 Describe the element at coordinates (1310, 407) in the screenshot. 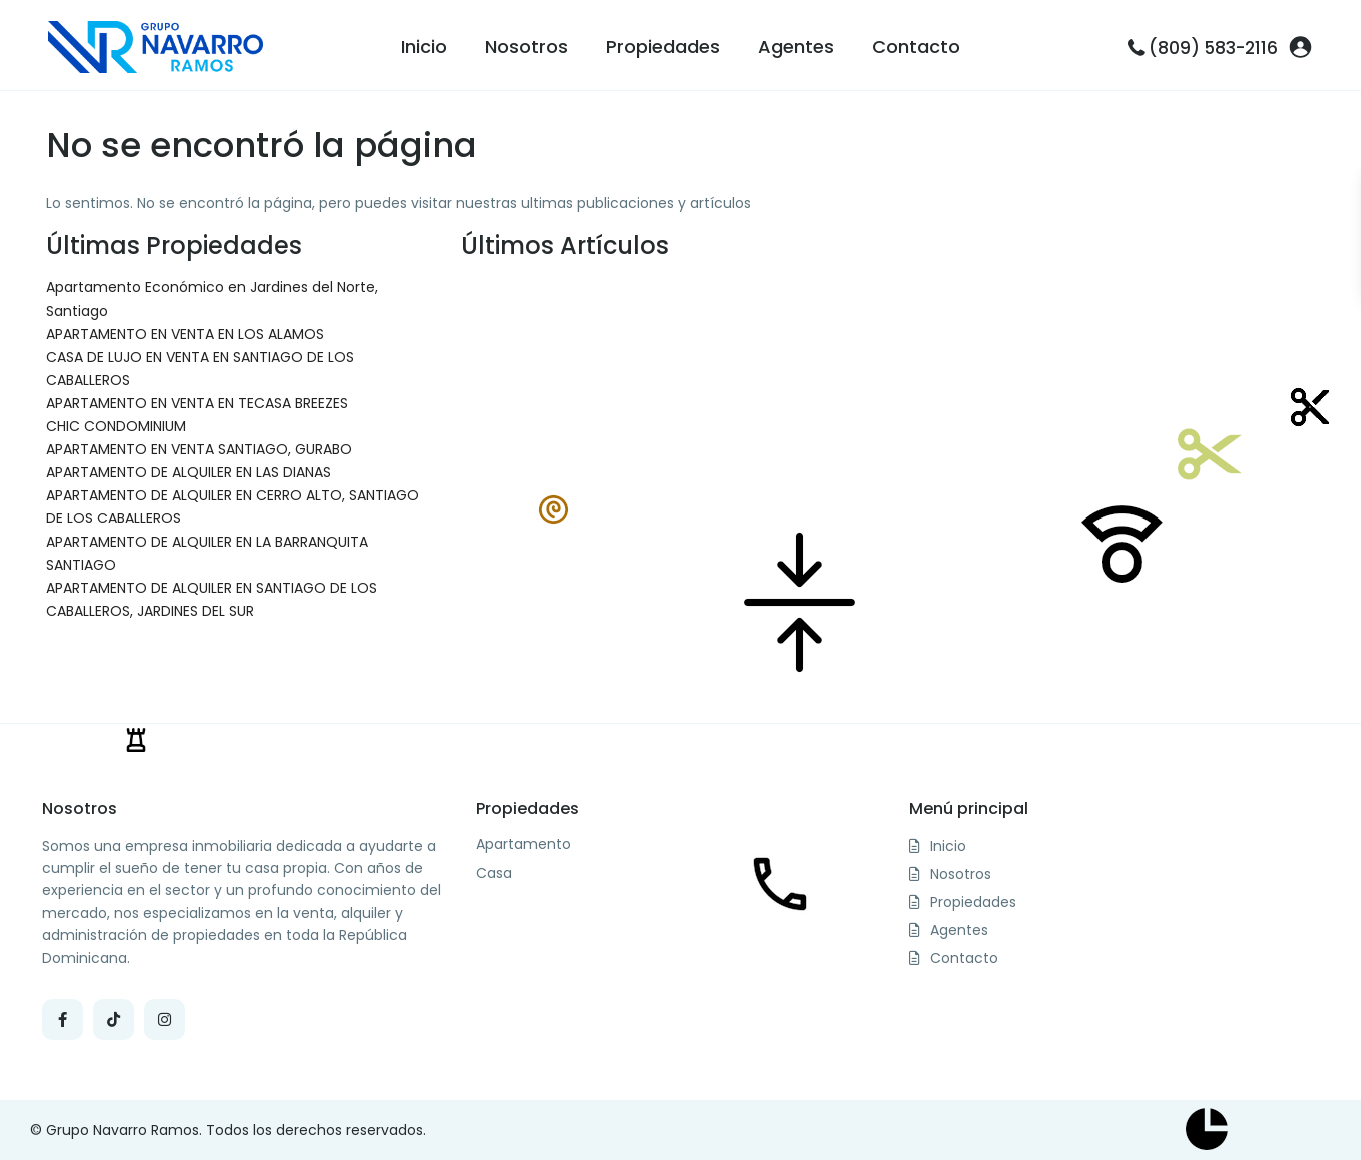

I see `cut selected content to clipboard` at that location.